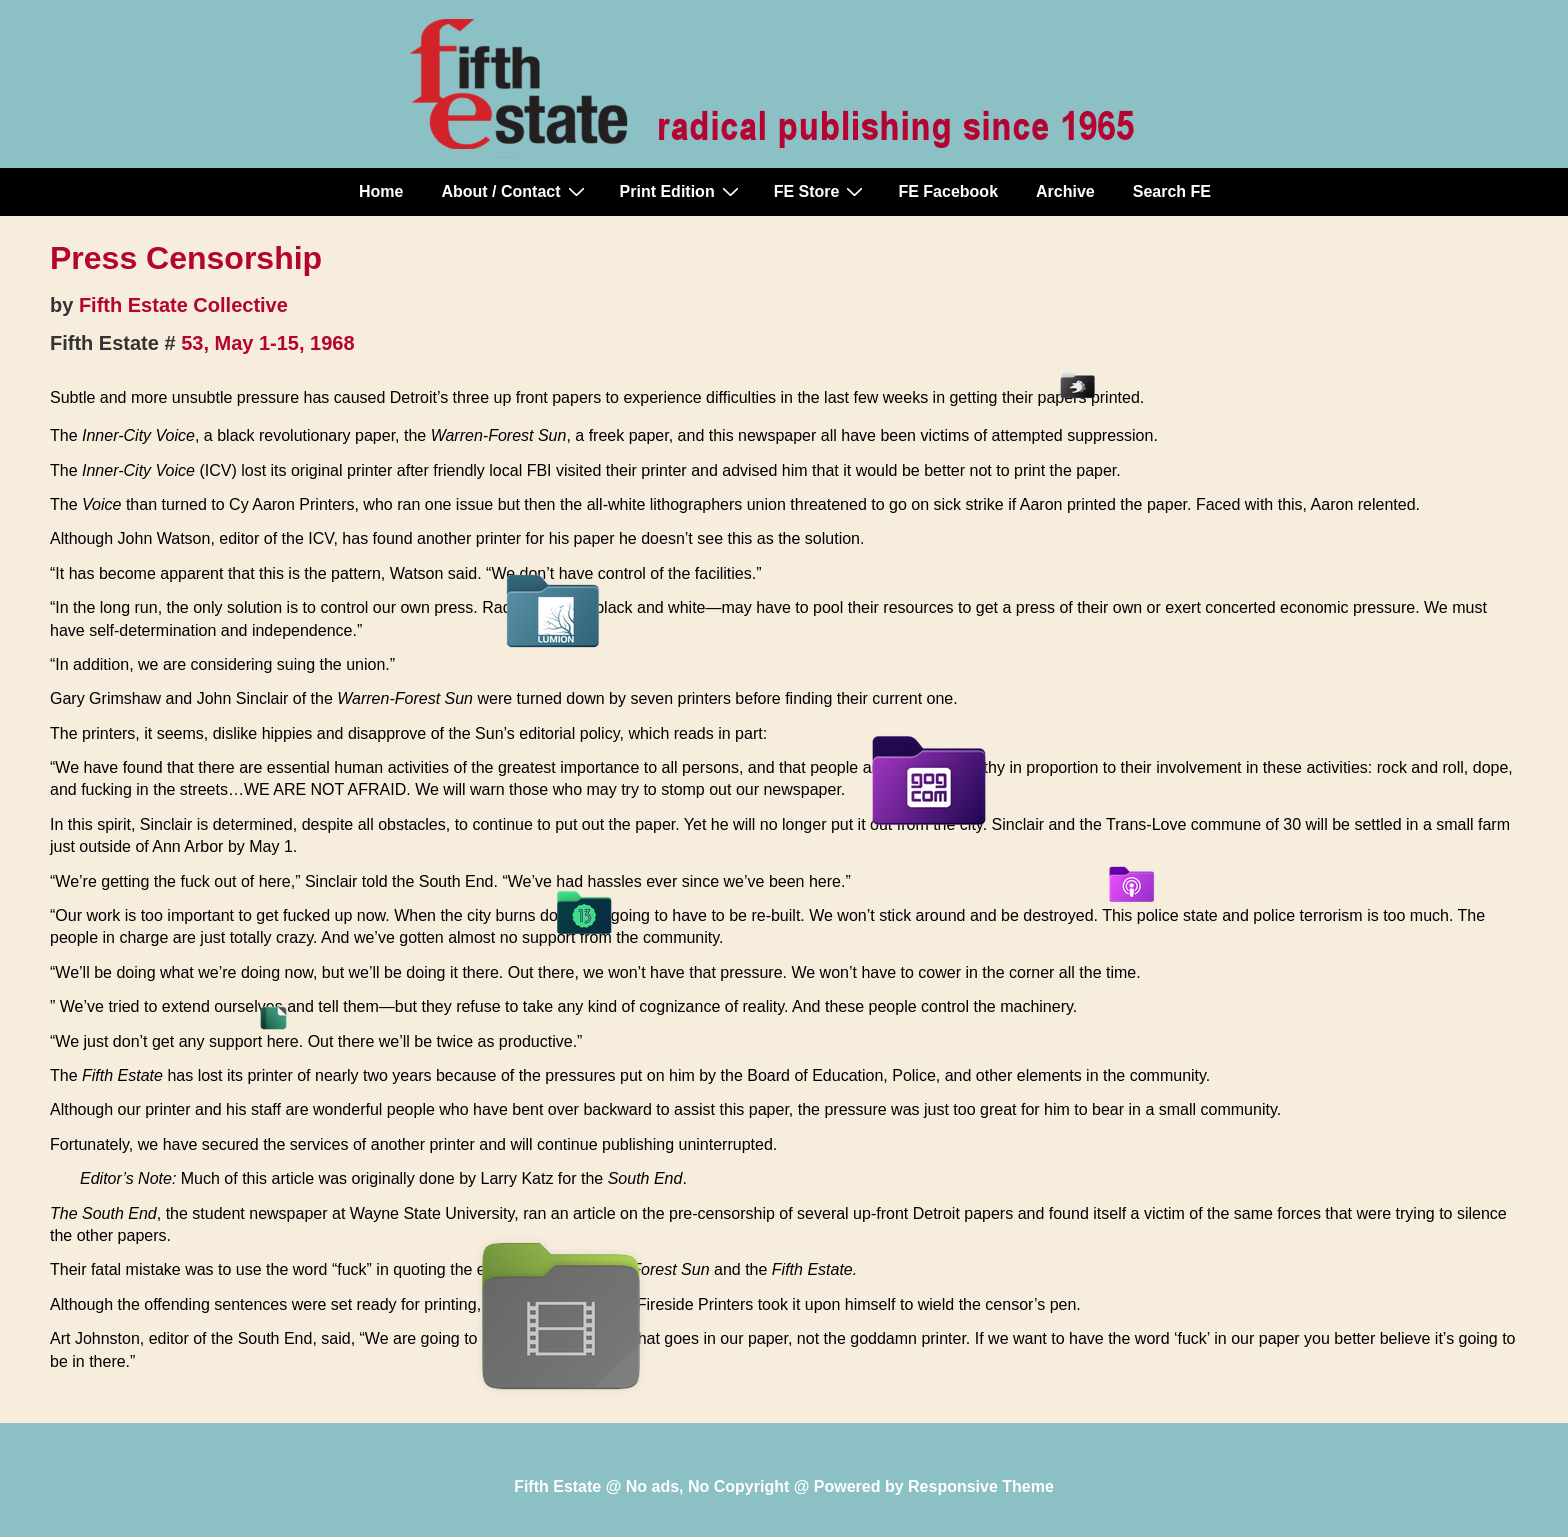 The height and width of the screenshot is (1537, 1568). I want to click on open your videos folder, so click(561, 1316).